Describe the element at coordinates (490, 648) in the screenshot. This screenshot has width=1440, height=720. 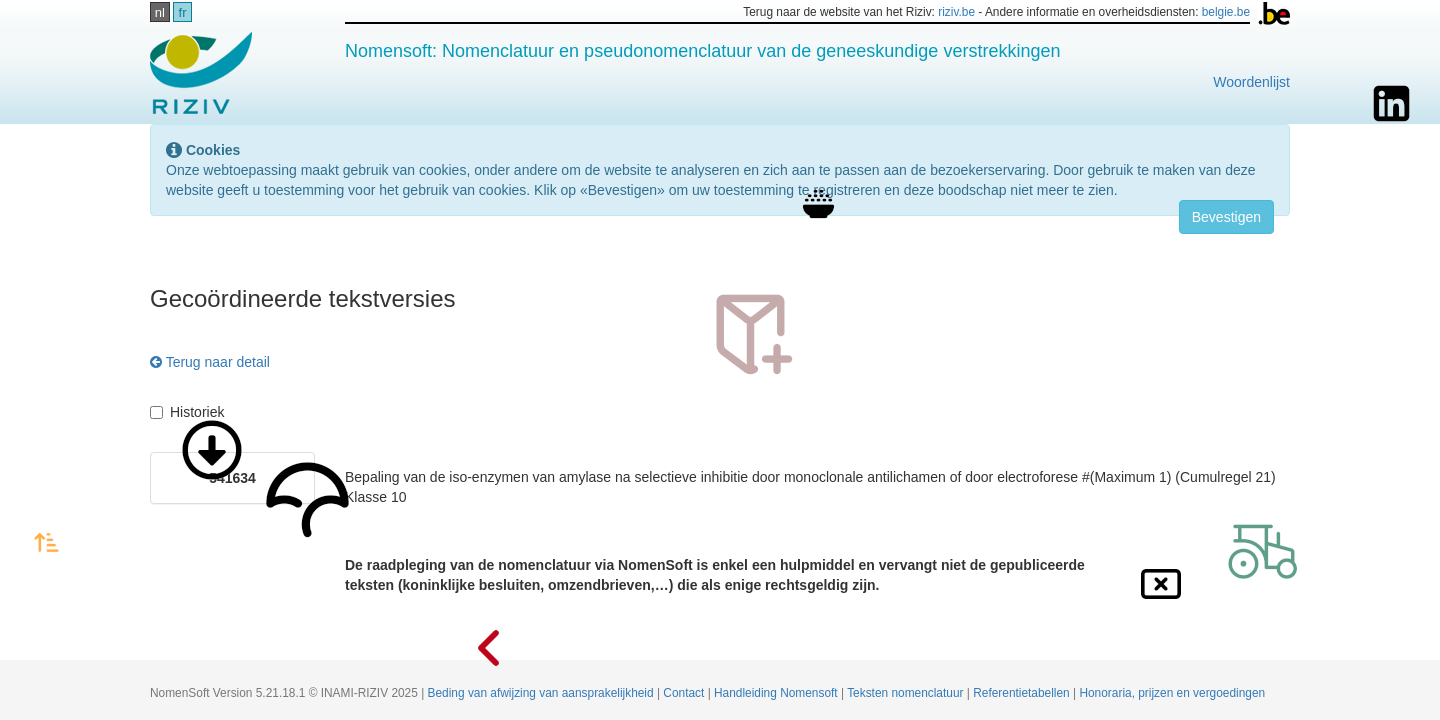
I see `go back to the previous screen` at that location.